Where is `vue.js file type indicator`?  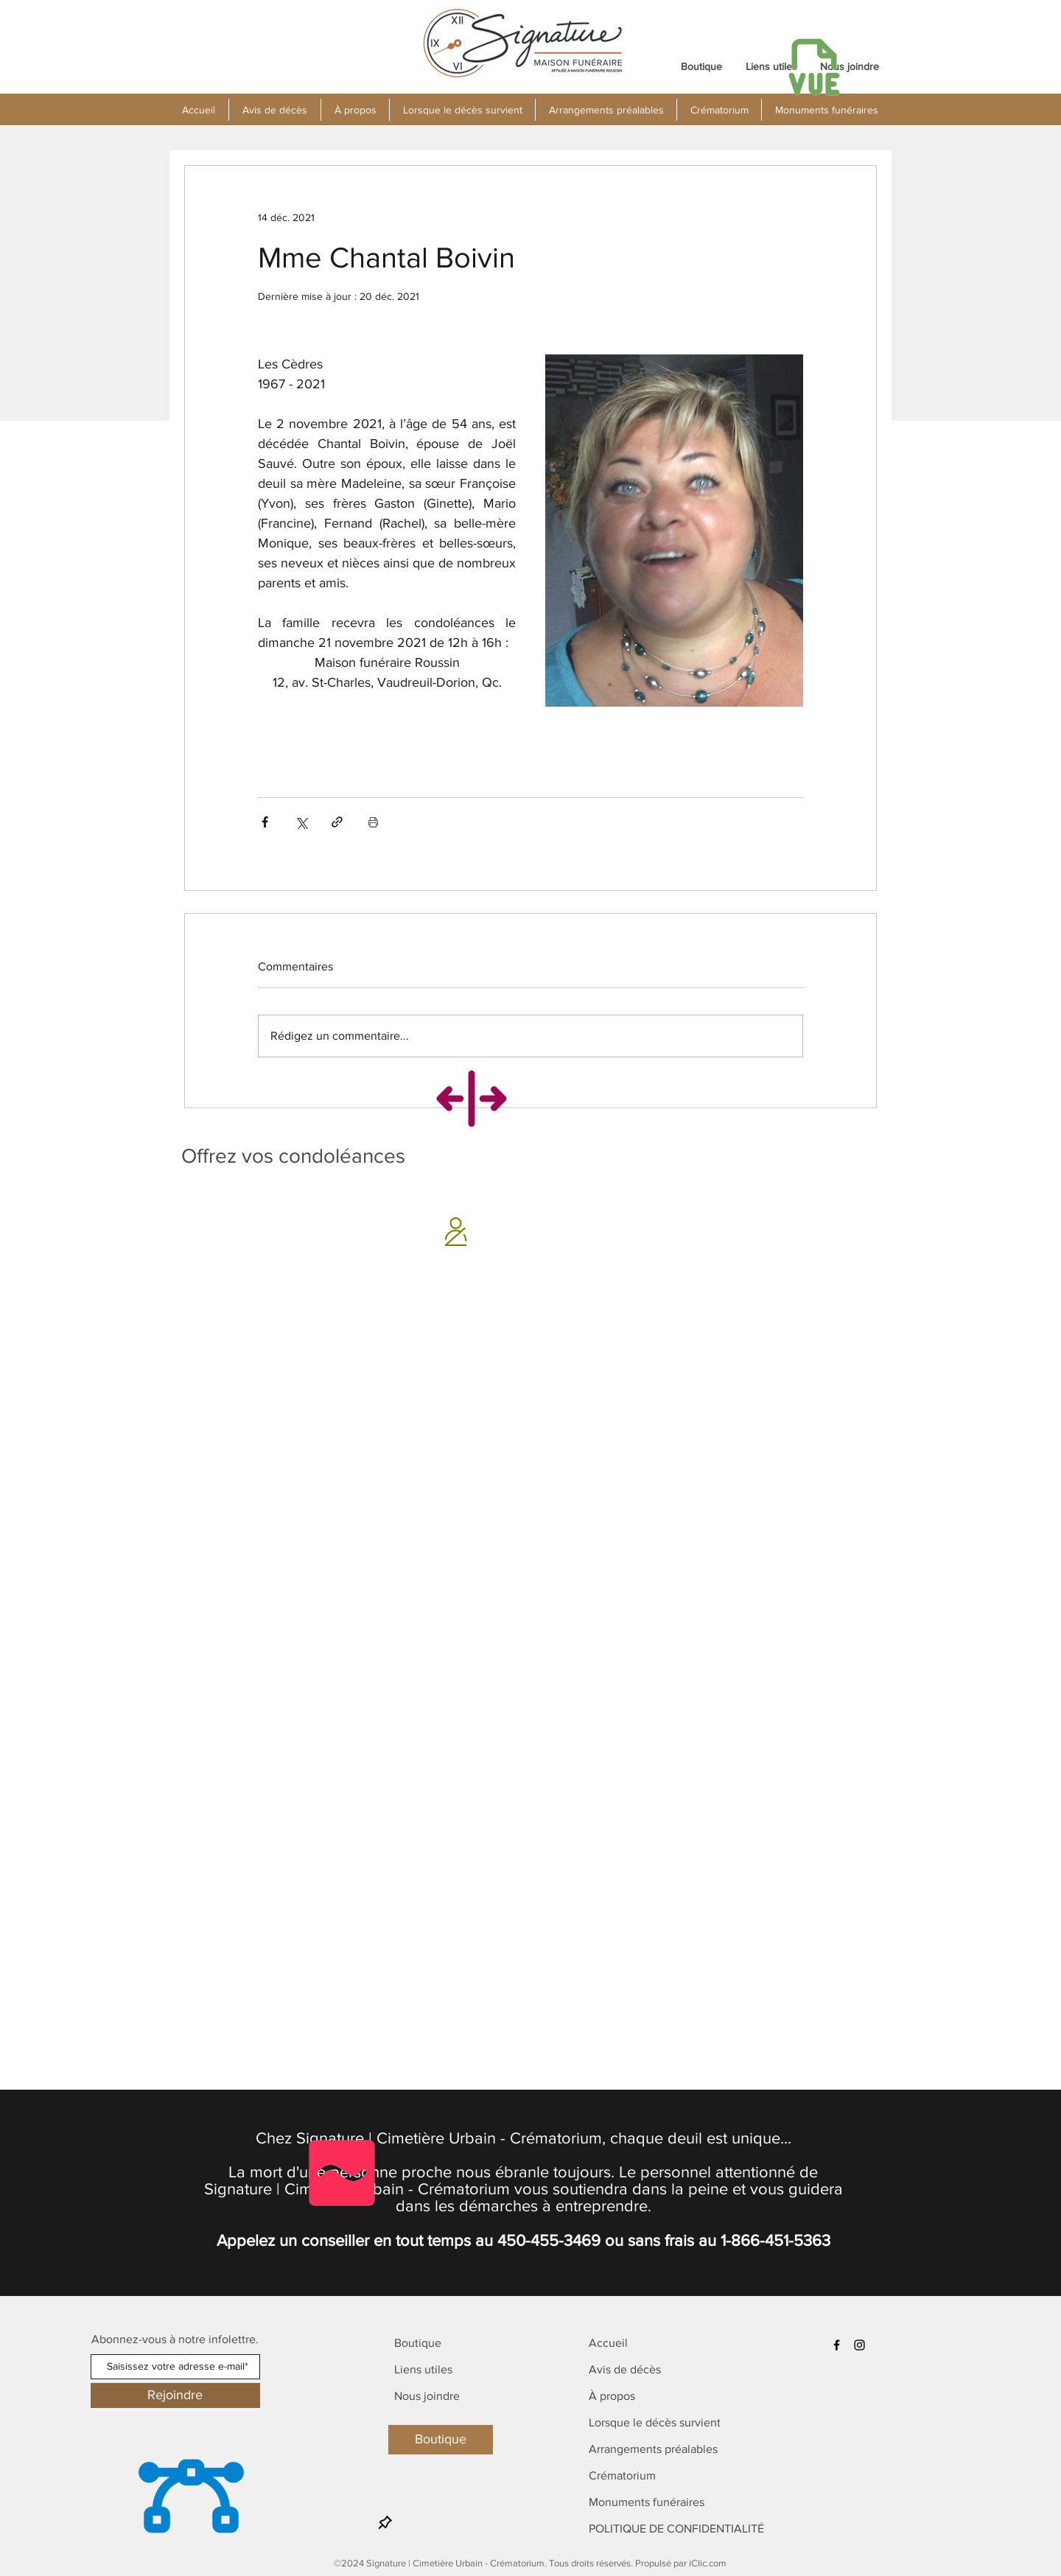 vue.js file type indicator is located at coordinates (814, 67).